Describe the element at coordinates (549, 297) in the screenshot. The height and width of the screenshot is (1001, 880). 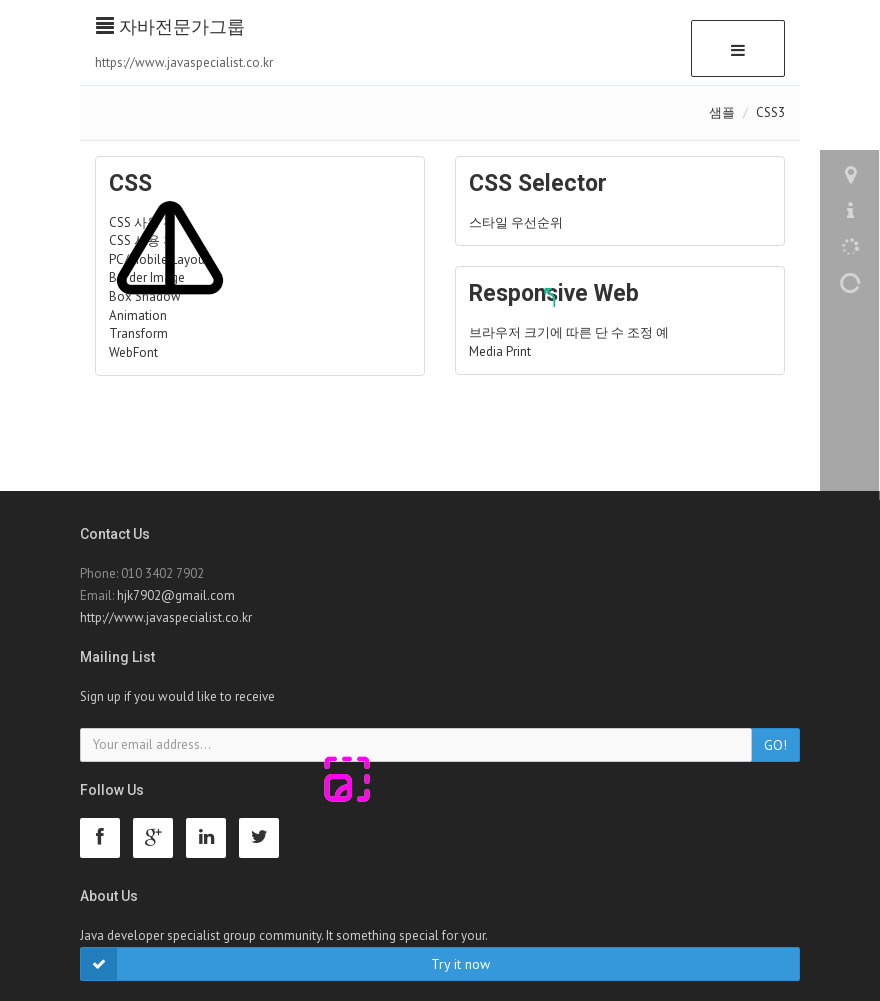
I see `bear left at the next turn` at that location.